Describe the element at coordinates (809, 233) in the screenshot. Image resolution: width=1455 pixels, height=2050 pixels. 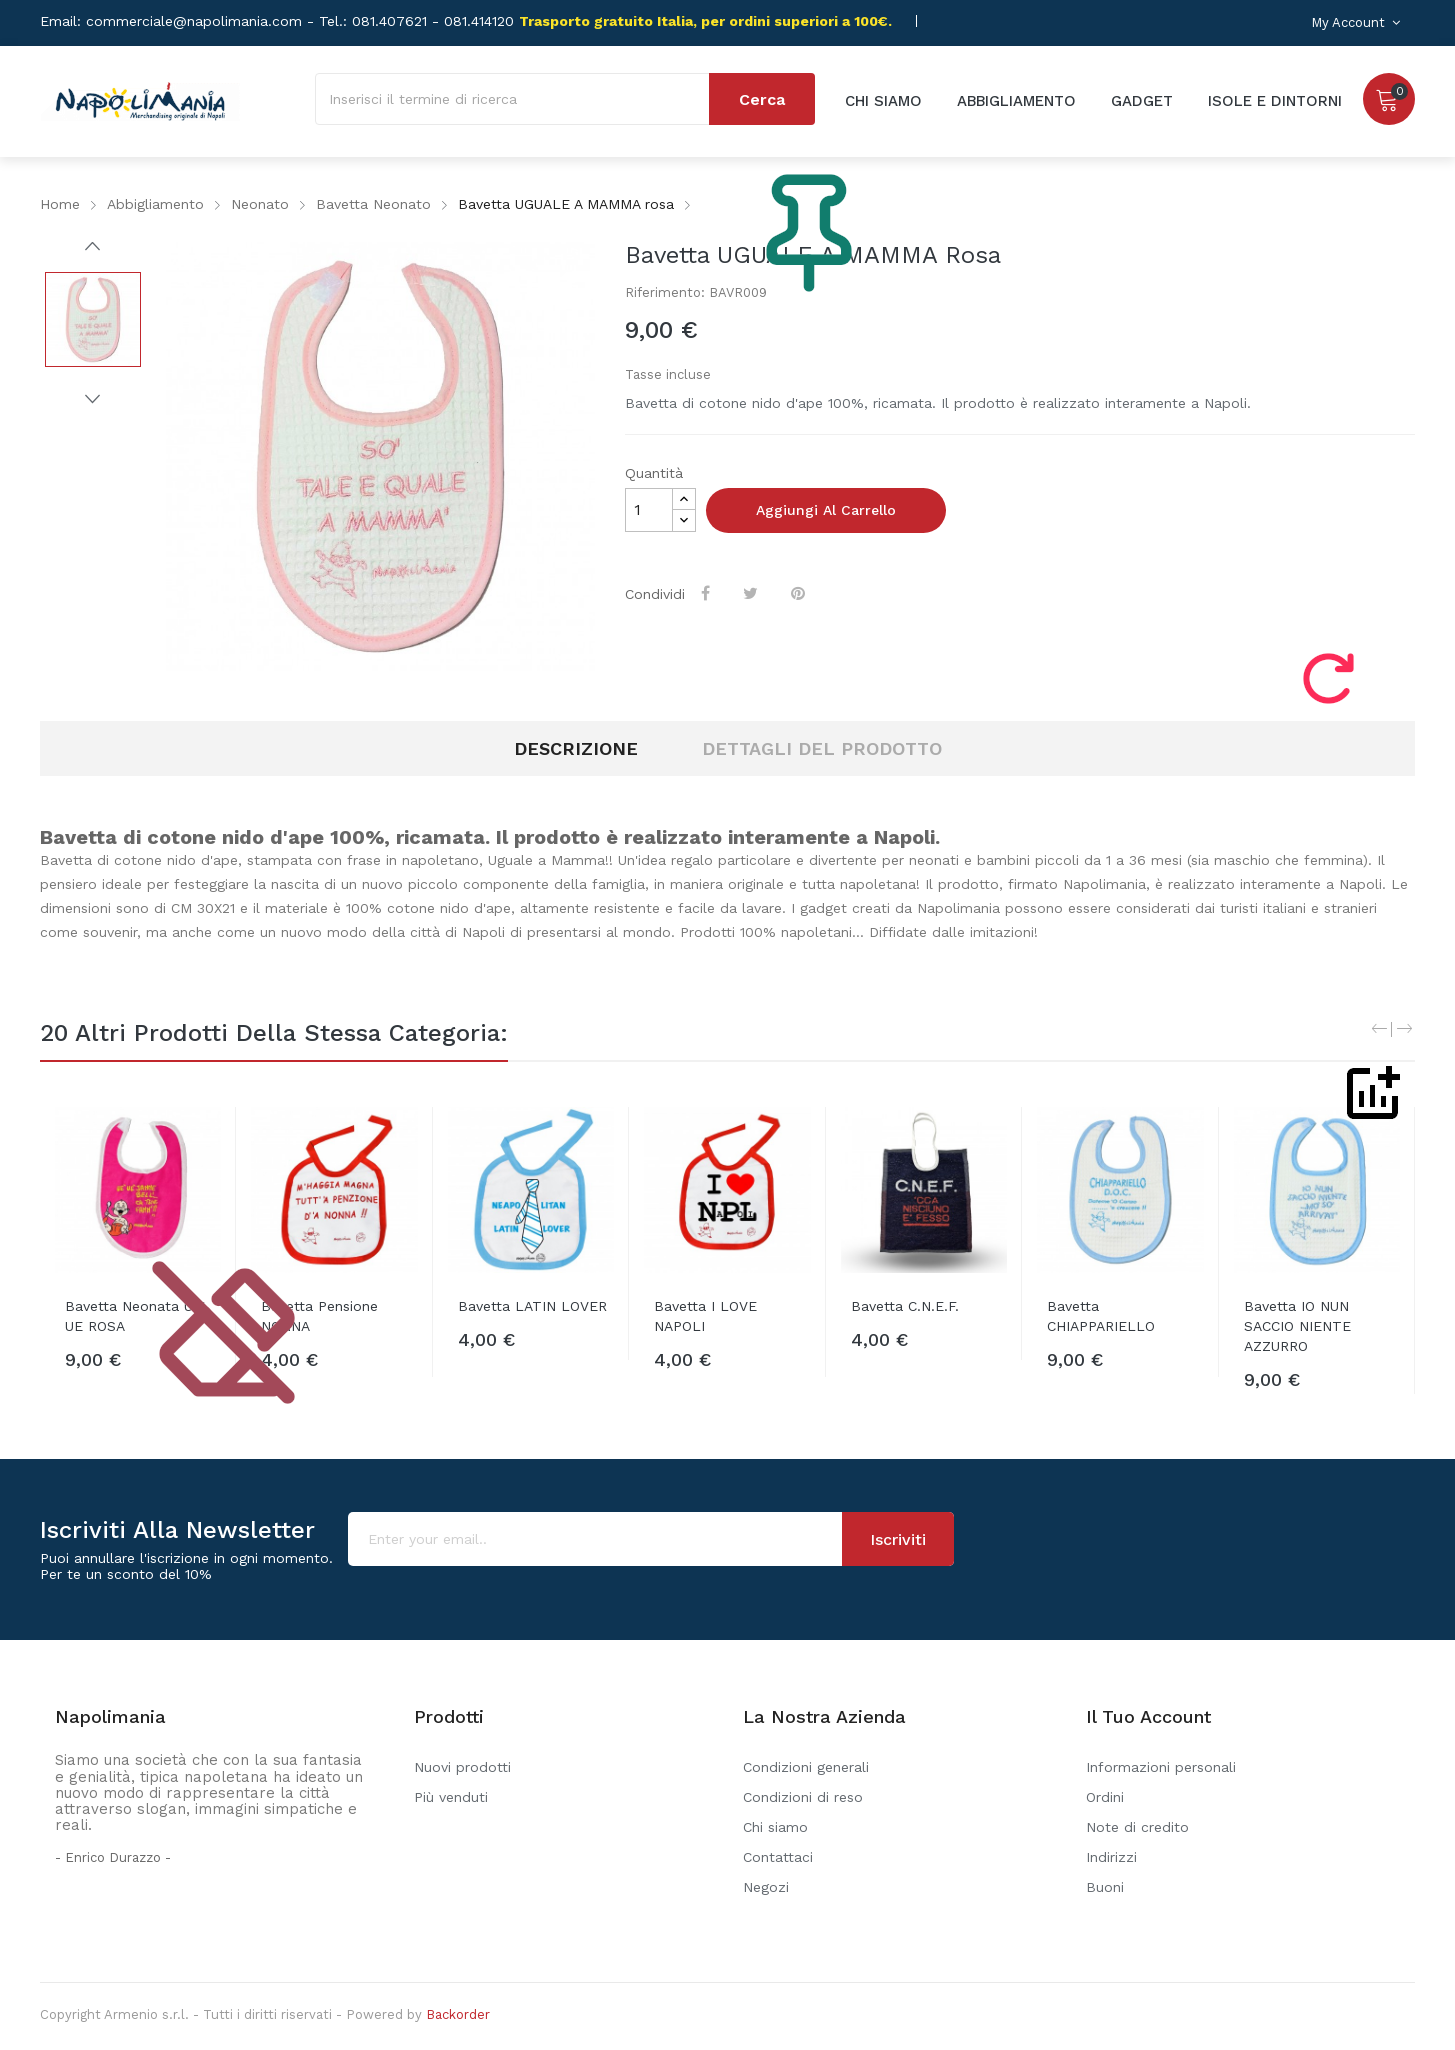
I see `pin an item to keep it visible` at that location.